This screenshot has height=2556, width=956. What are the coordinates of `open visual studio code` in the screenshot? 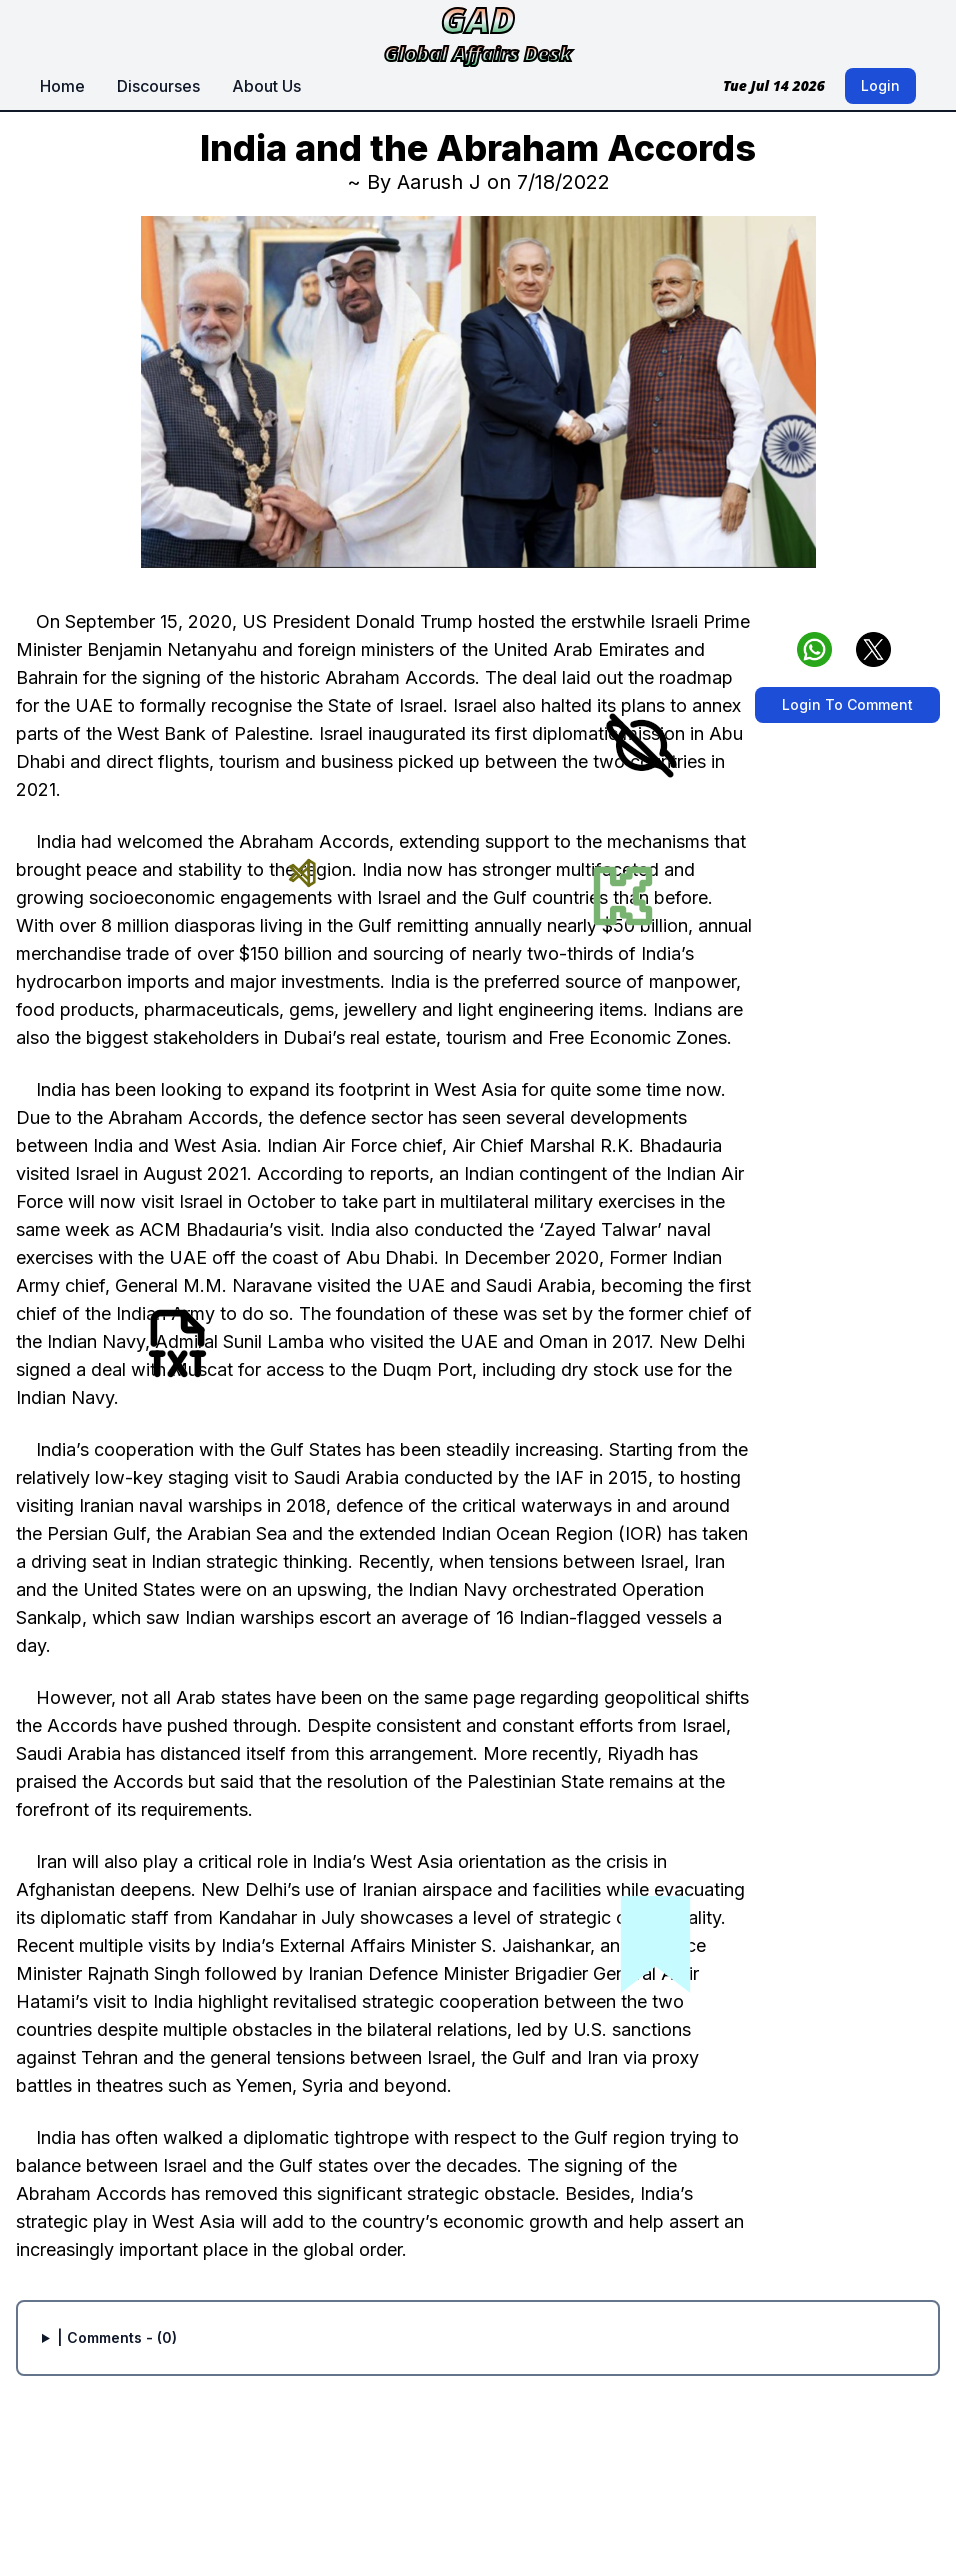 It's located at (303, 873).